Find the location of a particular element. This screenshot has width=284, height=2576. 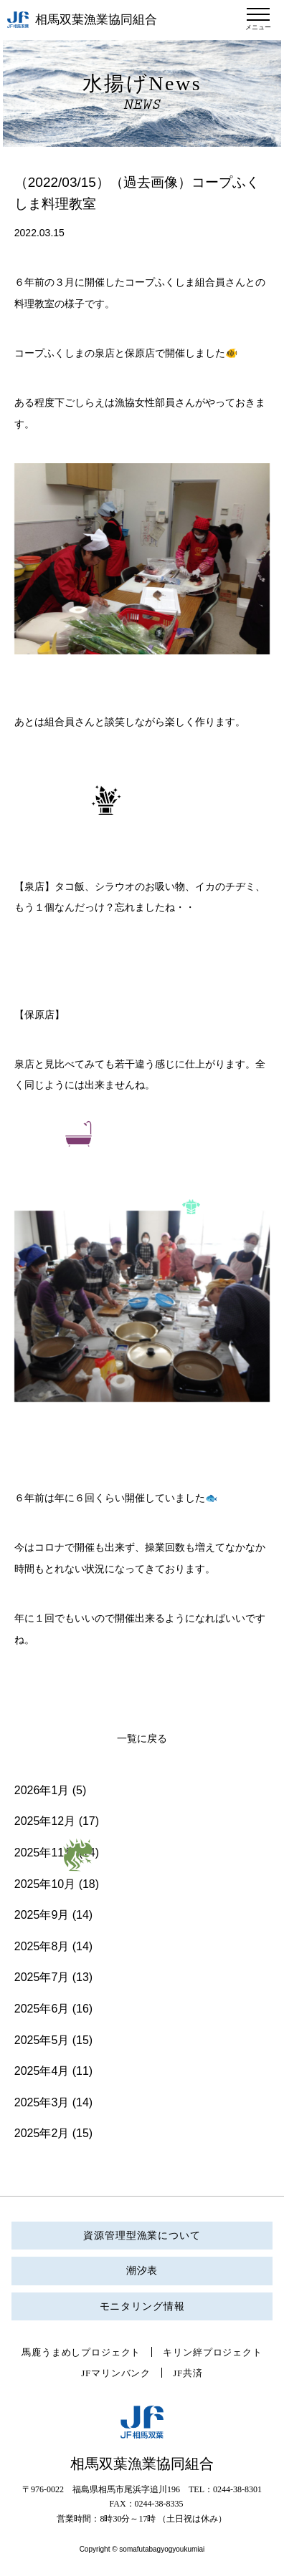

indicates bathroom or bathing facilities is located at coordinates (78, 1133).